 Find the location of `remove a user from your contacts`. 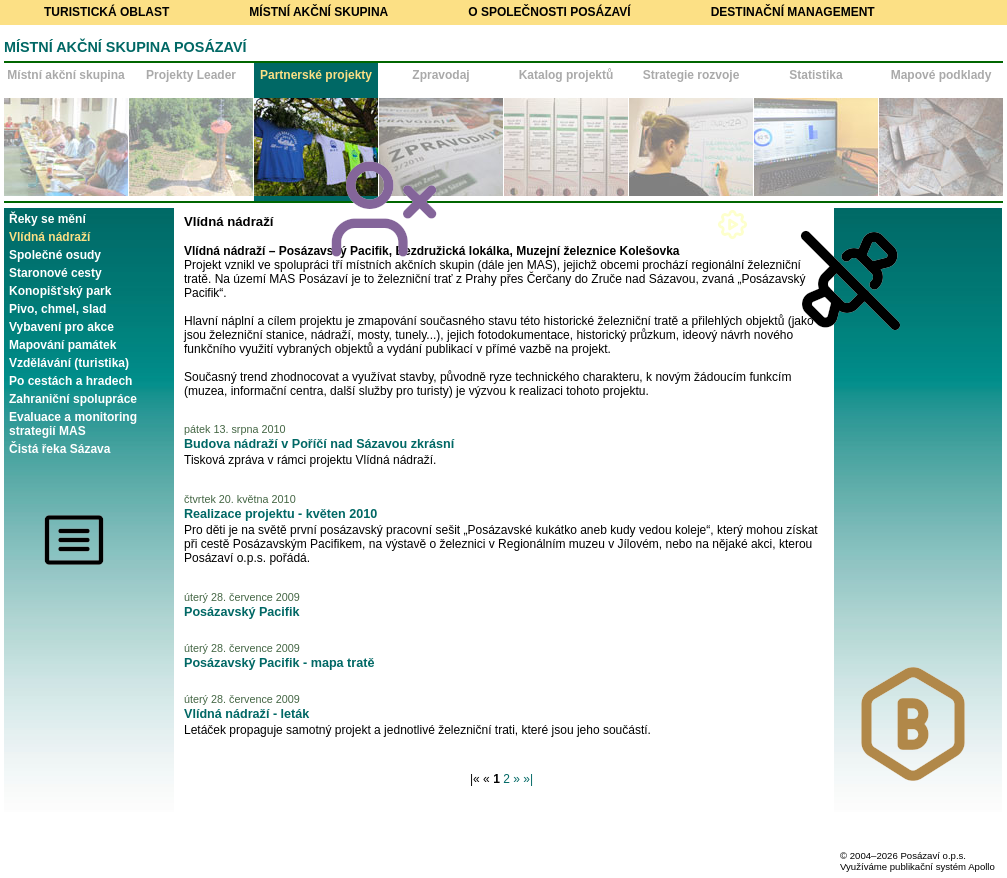

remove a user from your contacts is located at coordinates (384, 209).